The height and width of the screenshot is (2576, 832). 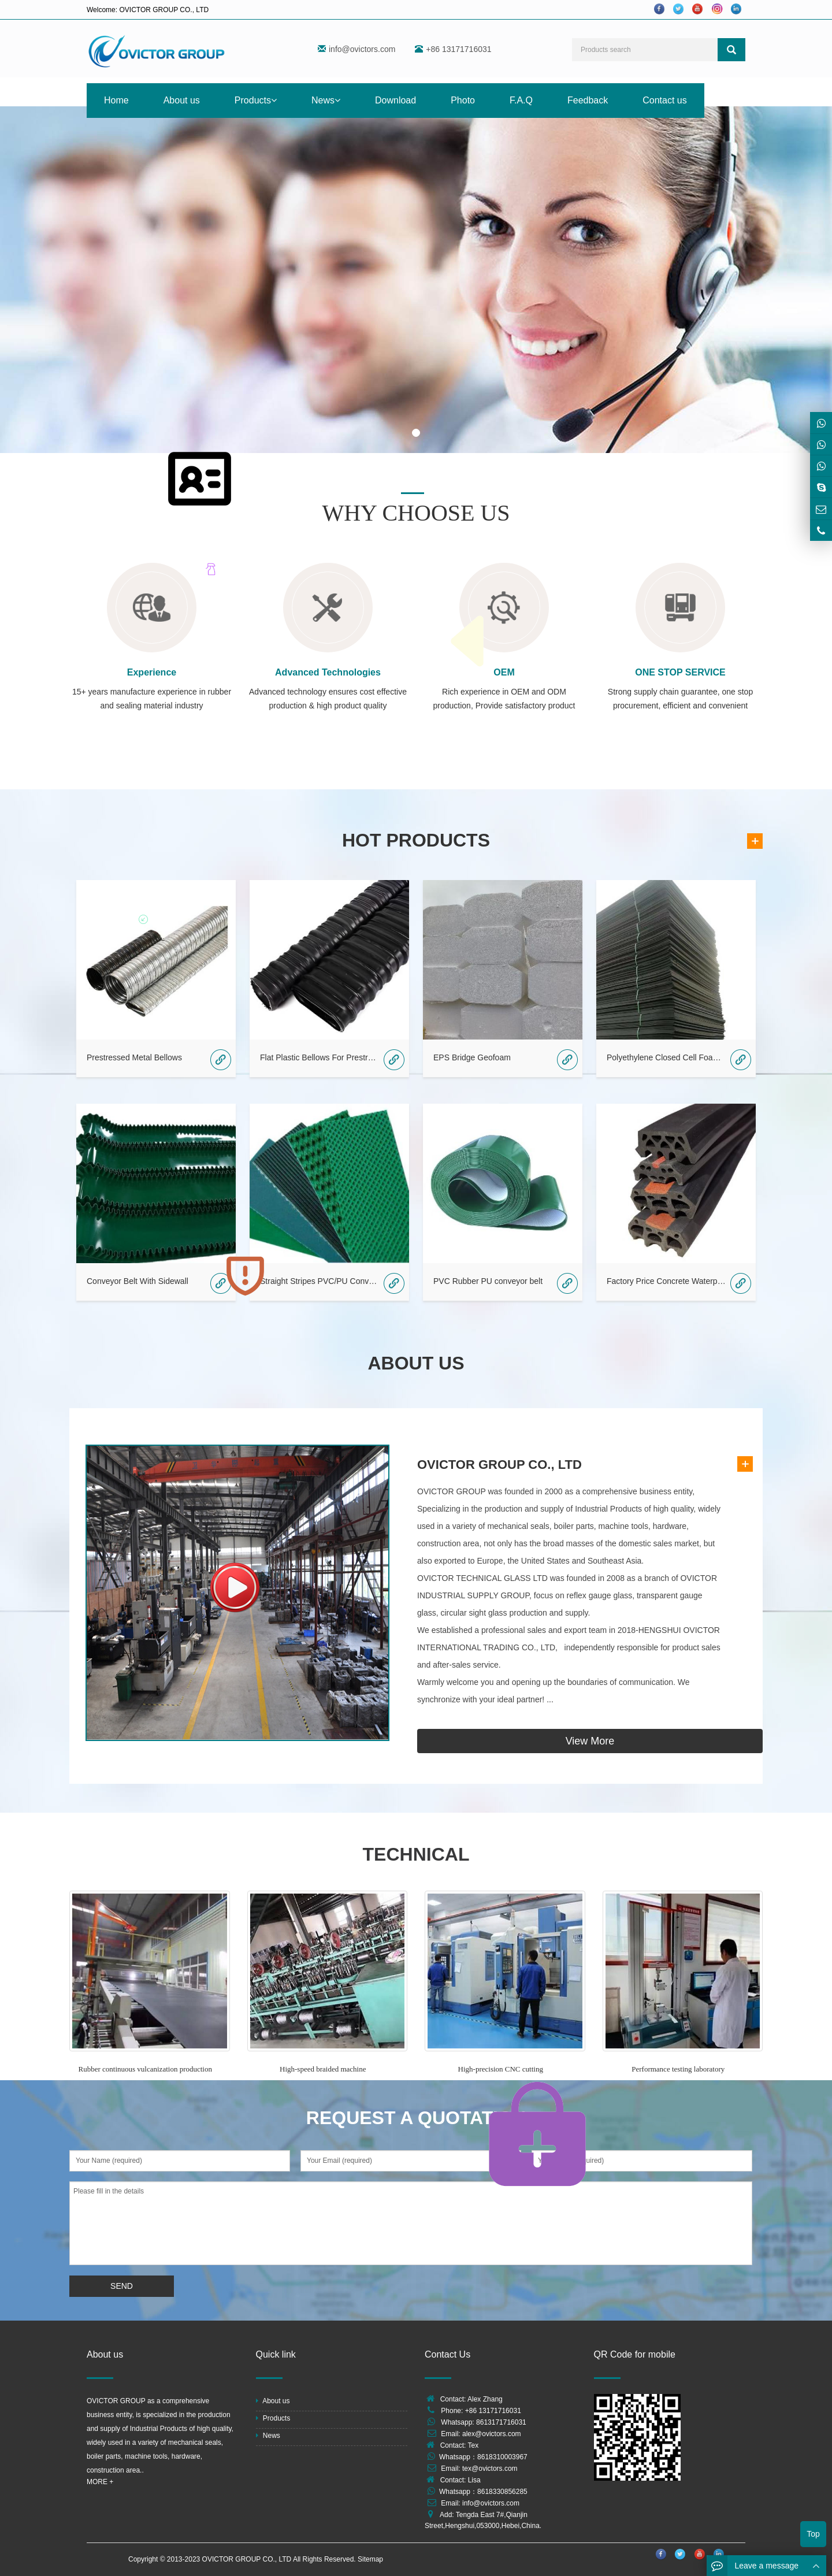 I want to click on security warning or alert detected, so click(x=245, y=1274).